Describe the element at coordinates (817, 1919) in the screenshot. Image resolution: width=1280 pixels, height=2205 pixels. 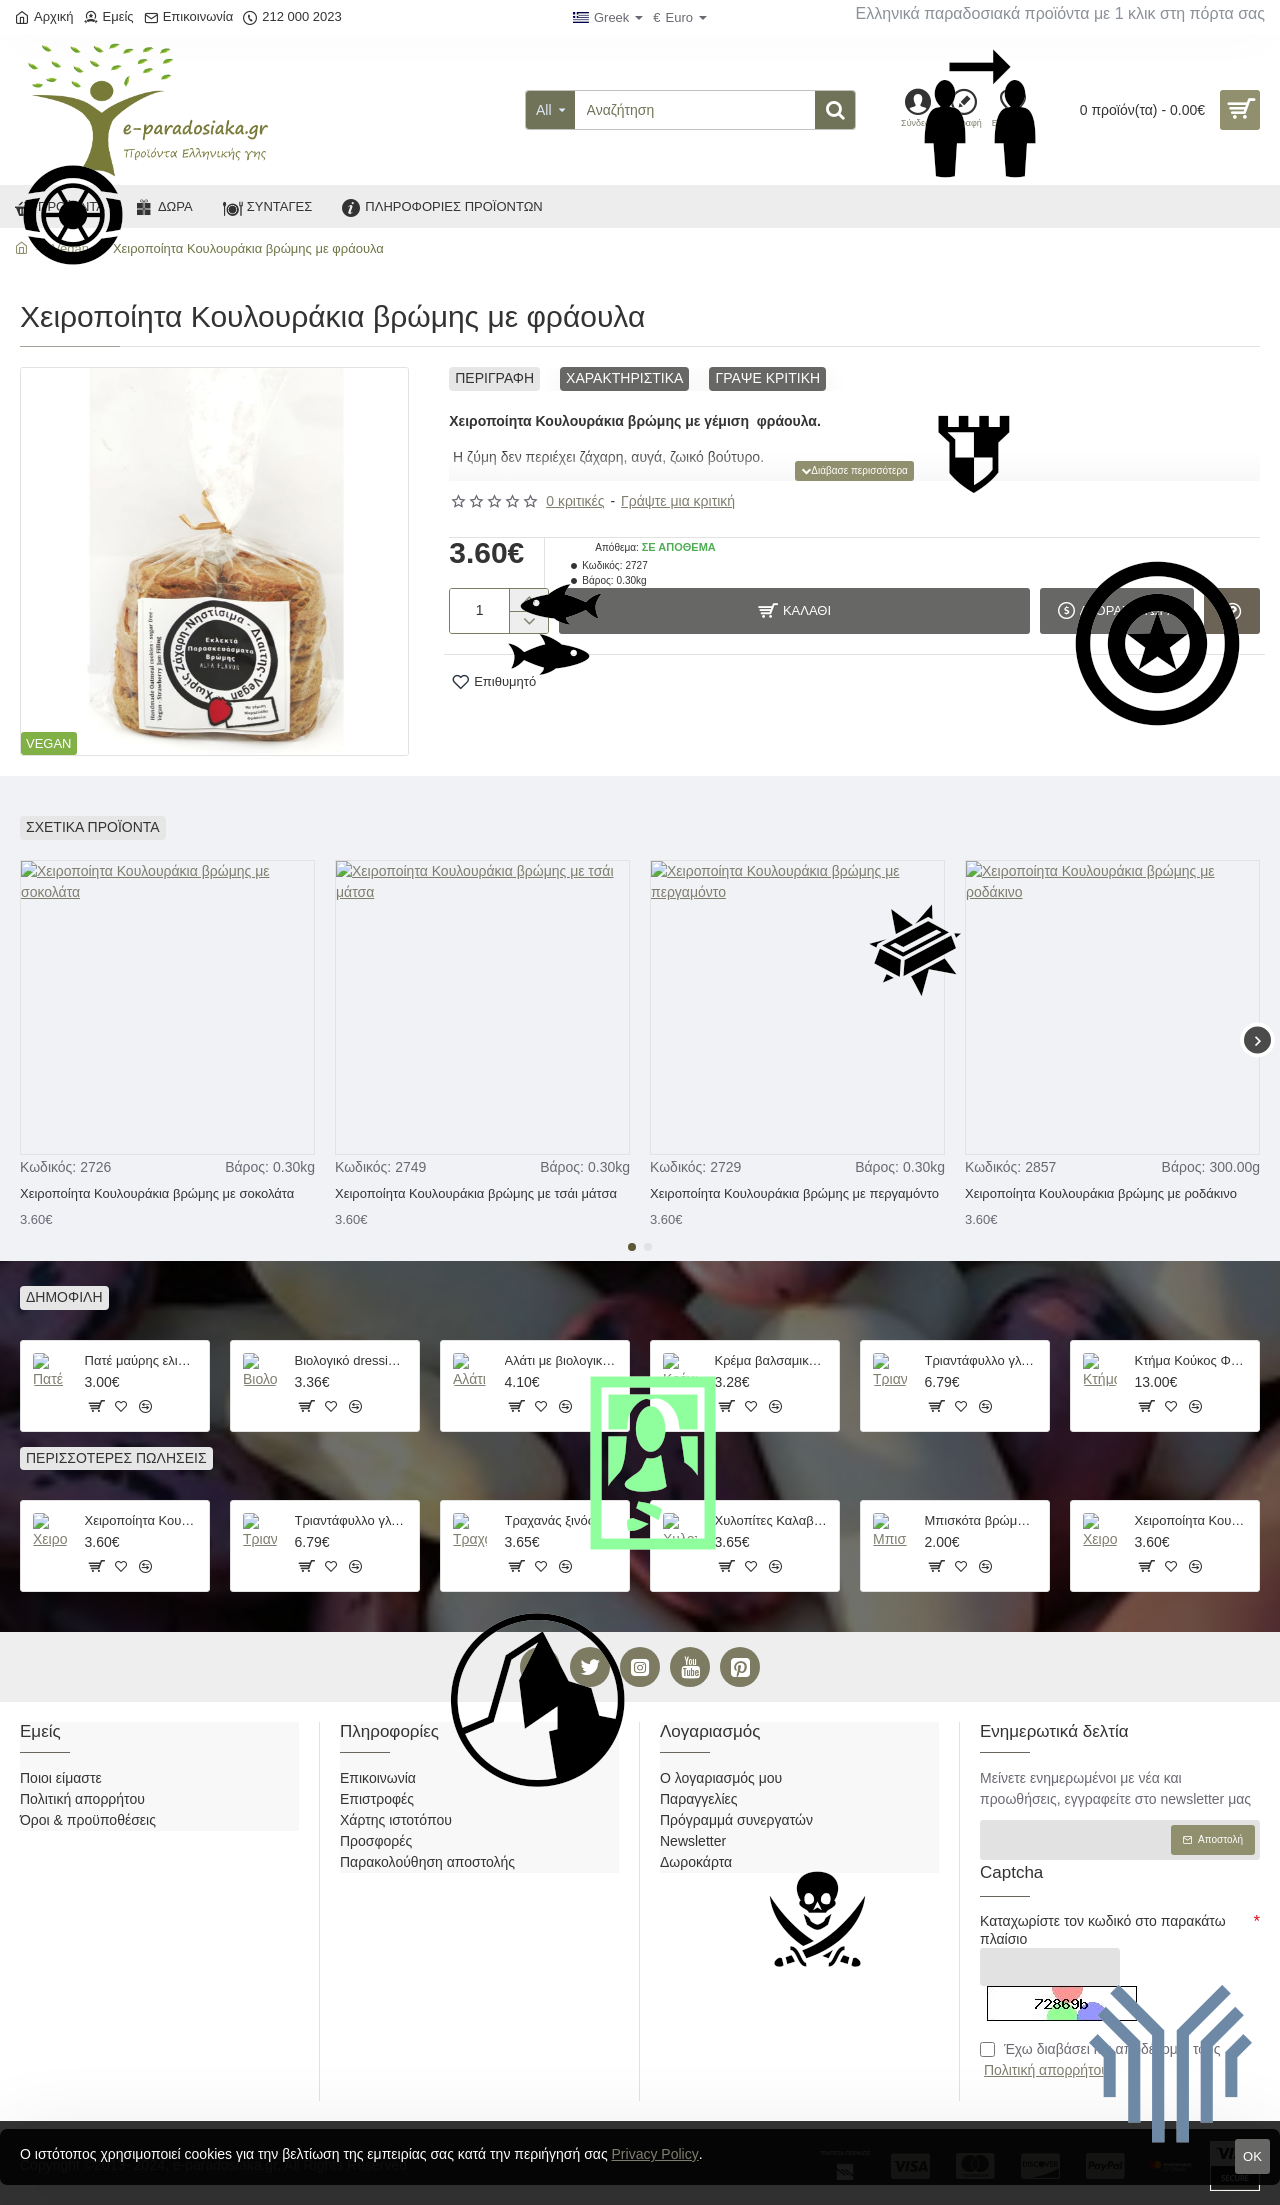
I see `indicates pirate or seafaring game mode` at that location.